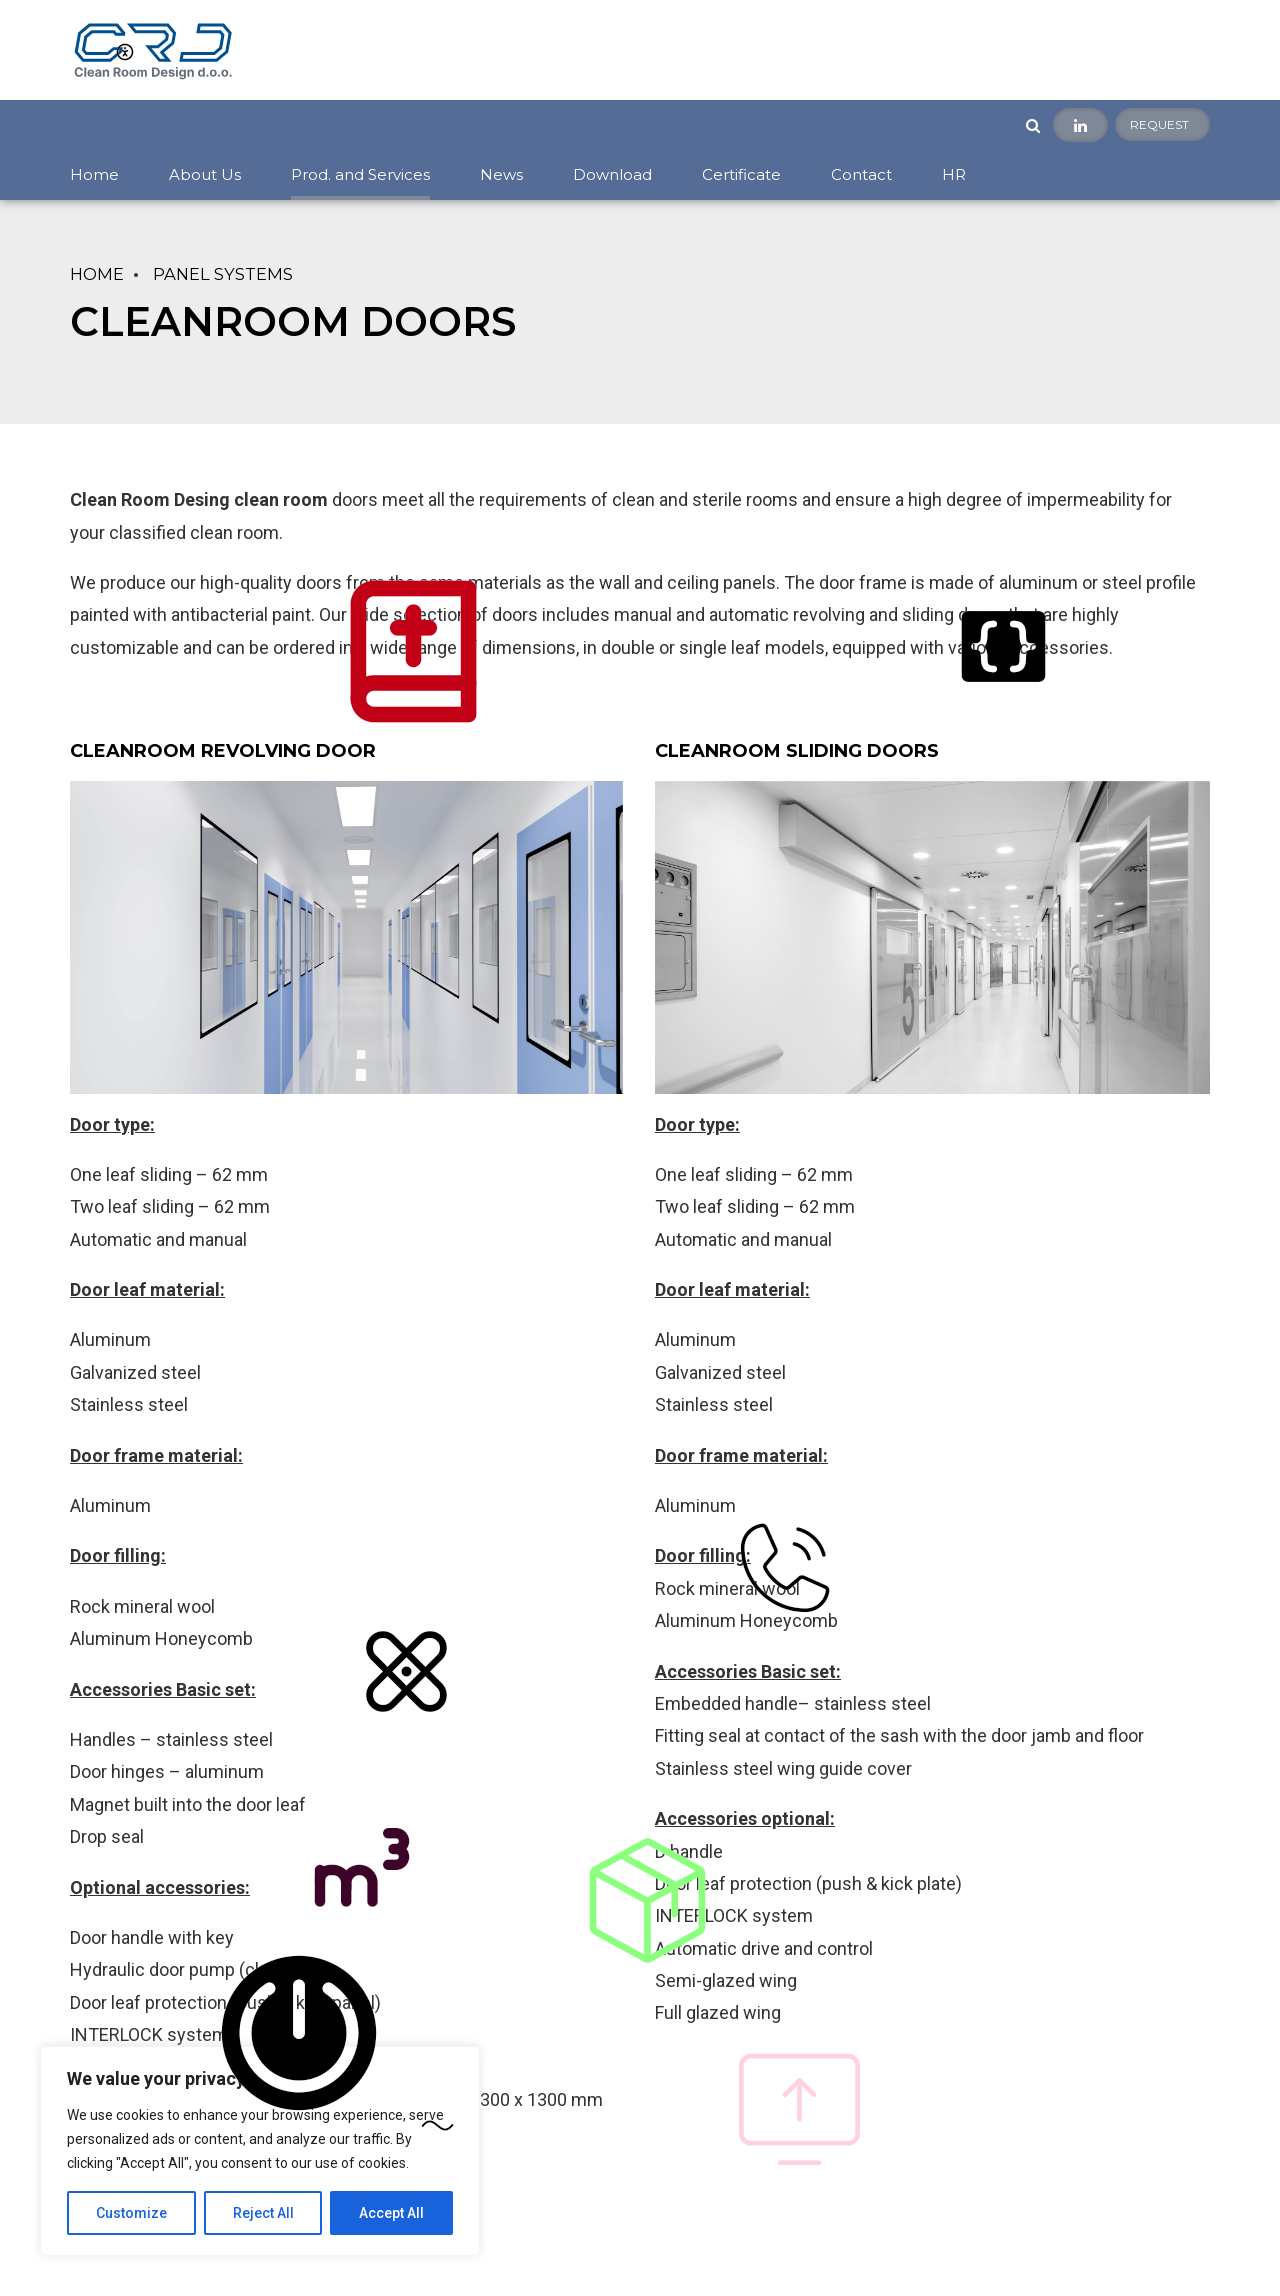 The width and height of the screenshot is (1280, 2296). Describe the element at coordinates (799, 2104) in the screenshot. I see `upload content to display or monitor` at that location.